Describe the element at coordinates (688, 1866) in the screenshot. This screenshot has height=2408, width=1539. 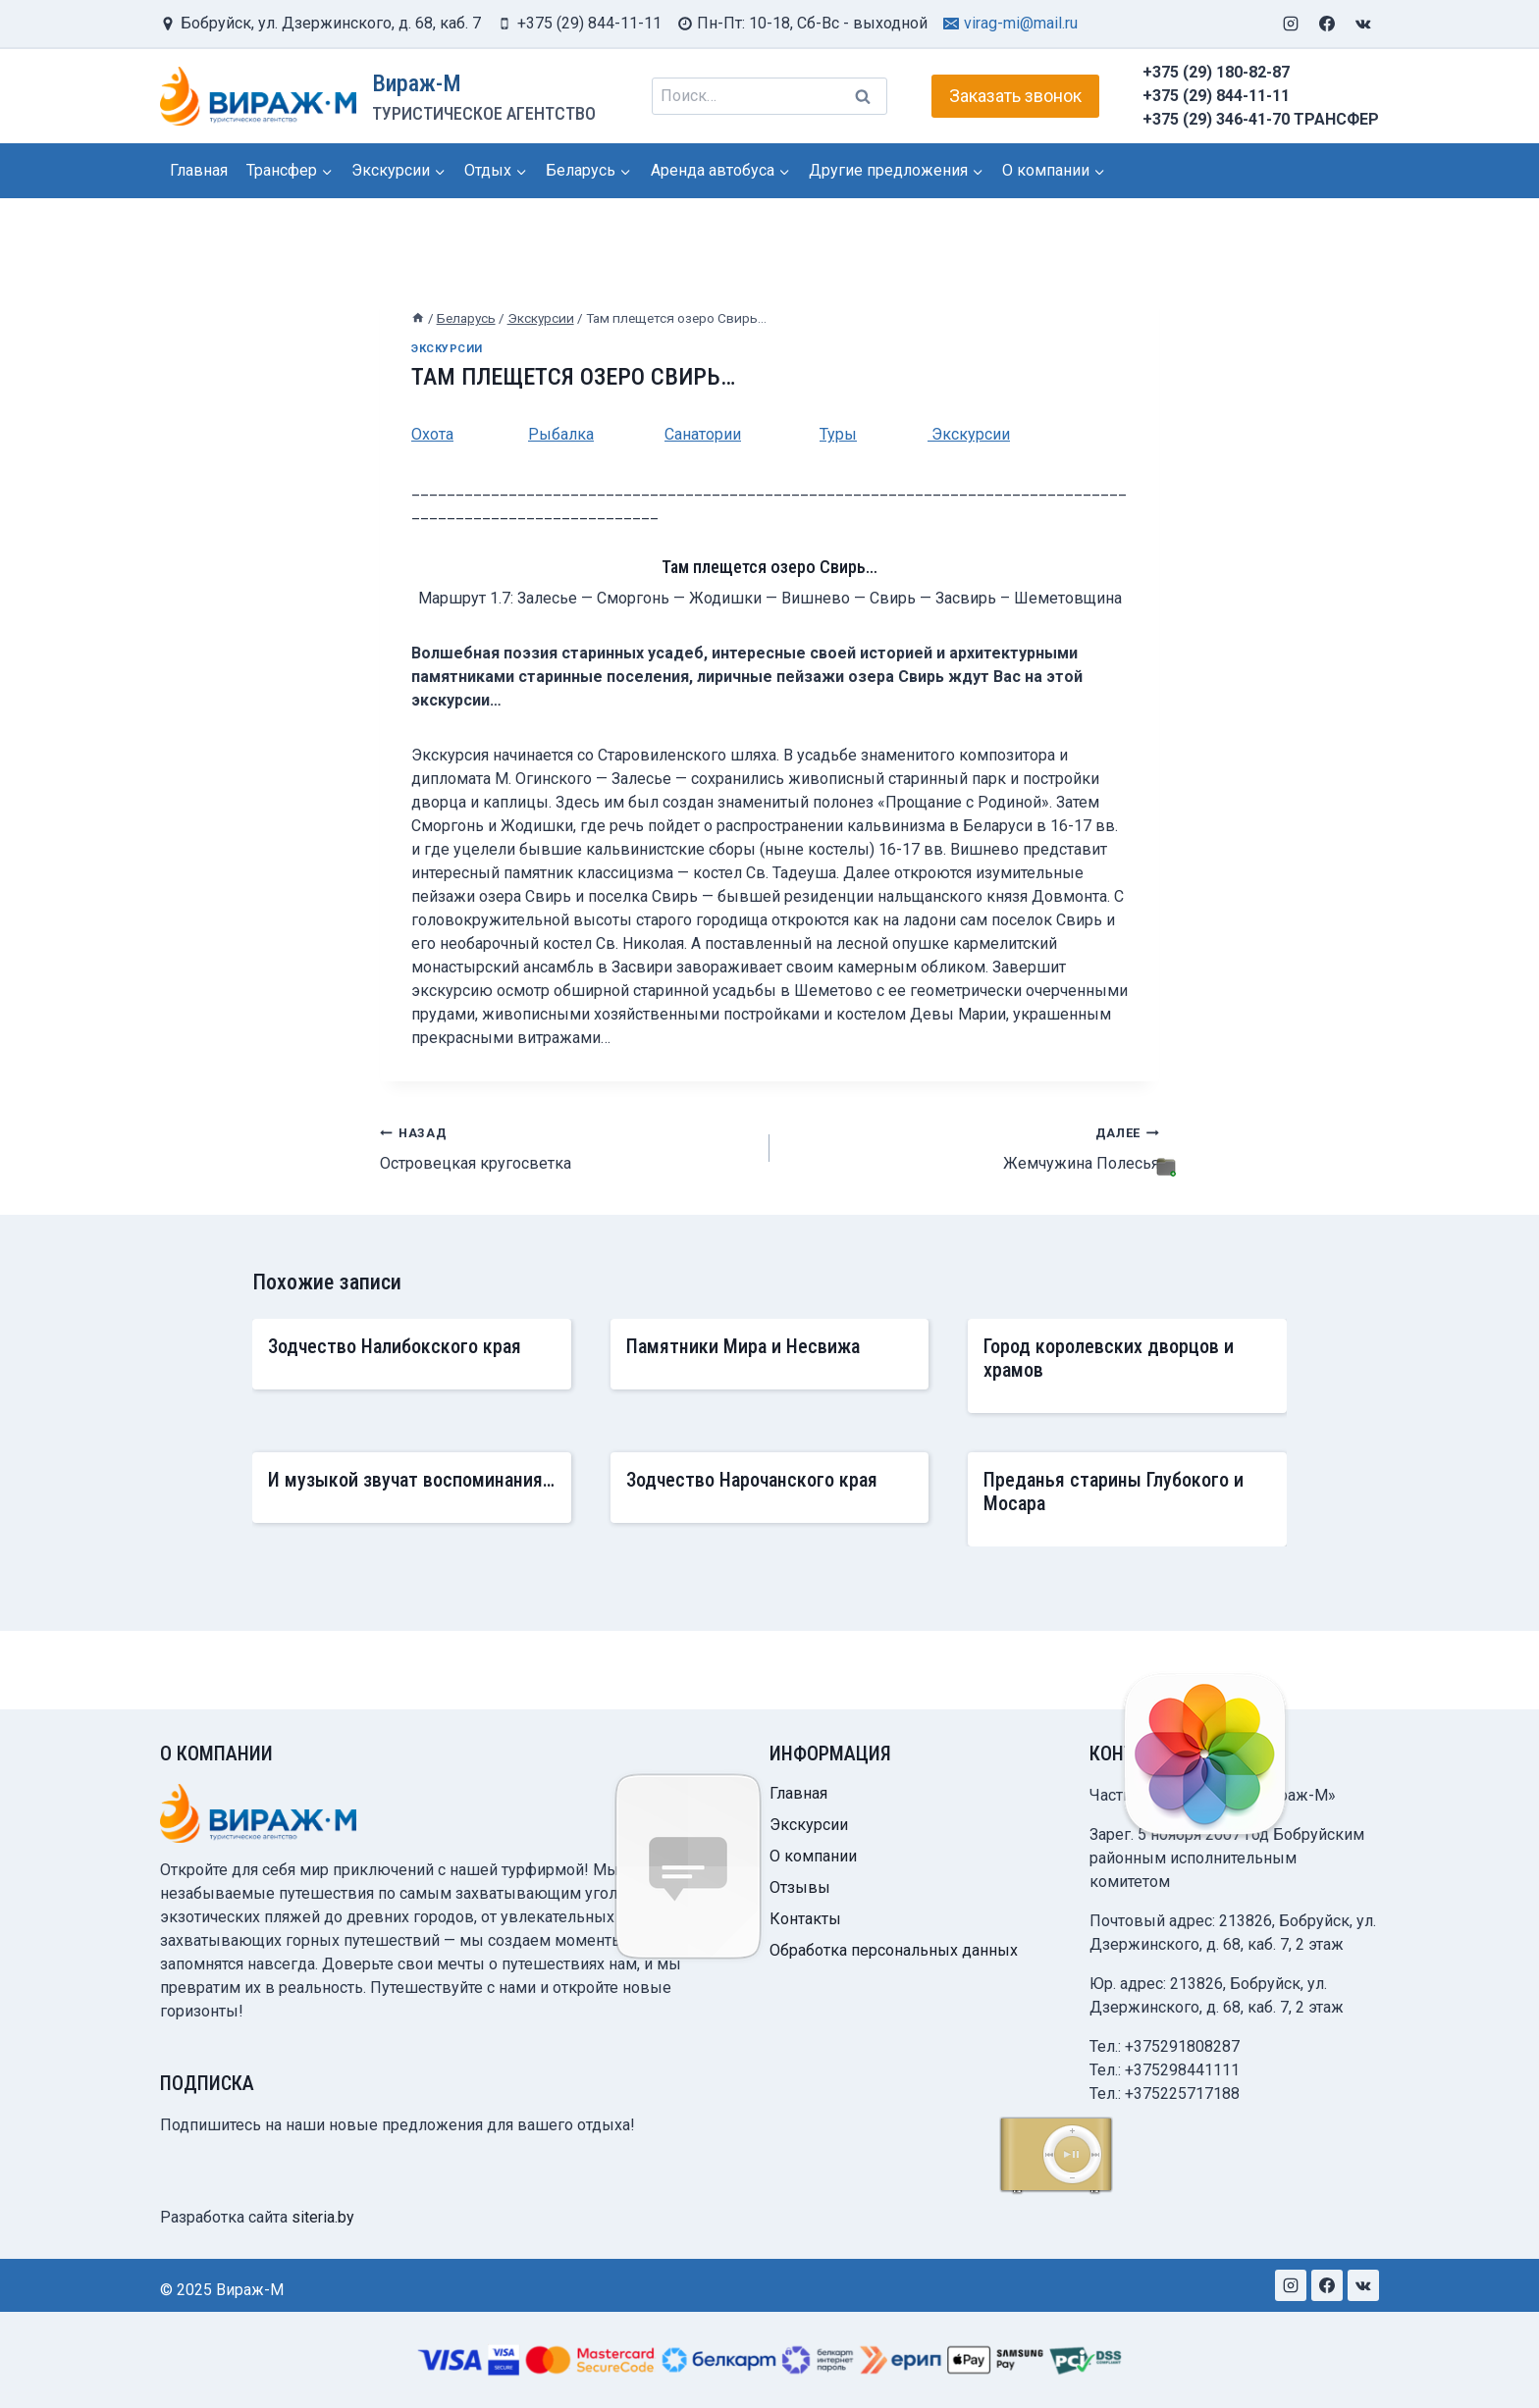
I see `a SAMI subtitle or caption file` at that location.